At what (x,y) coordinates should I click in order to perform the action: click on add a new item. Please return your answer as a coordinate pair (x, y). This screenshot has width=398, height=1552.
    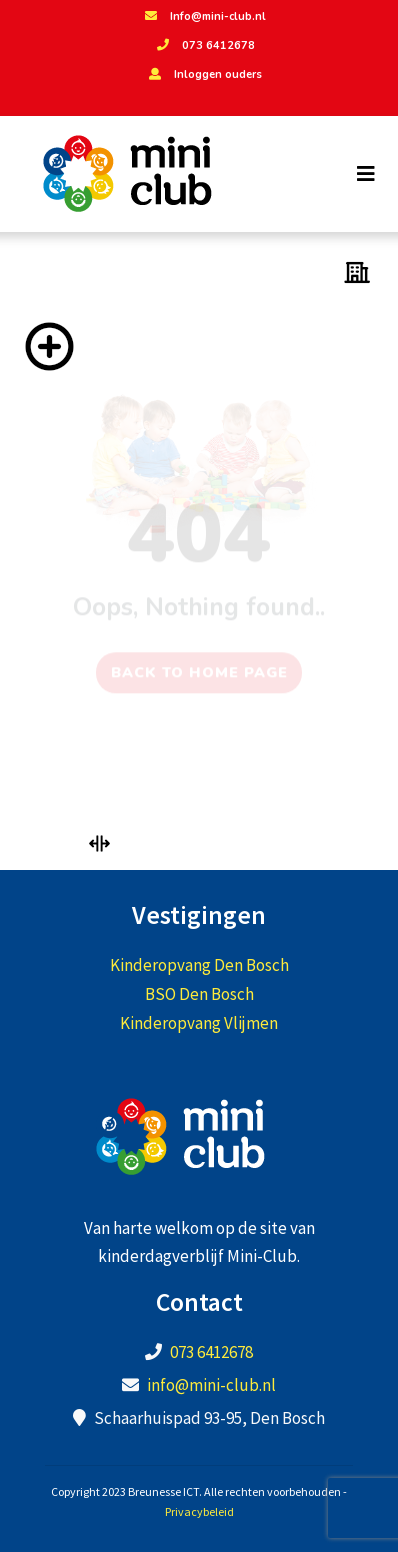
    Looking at the image, I should click on (49, 346).